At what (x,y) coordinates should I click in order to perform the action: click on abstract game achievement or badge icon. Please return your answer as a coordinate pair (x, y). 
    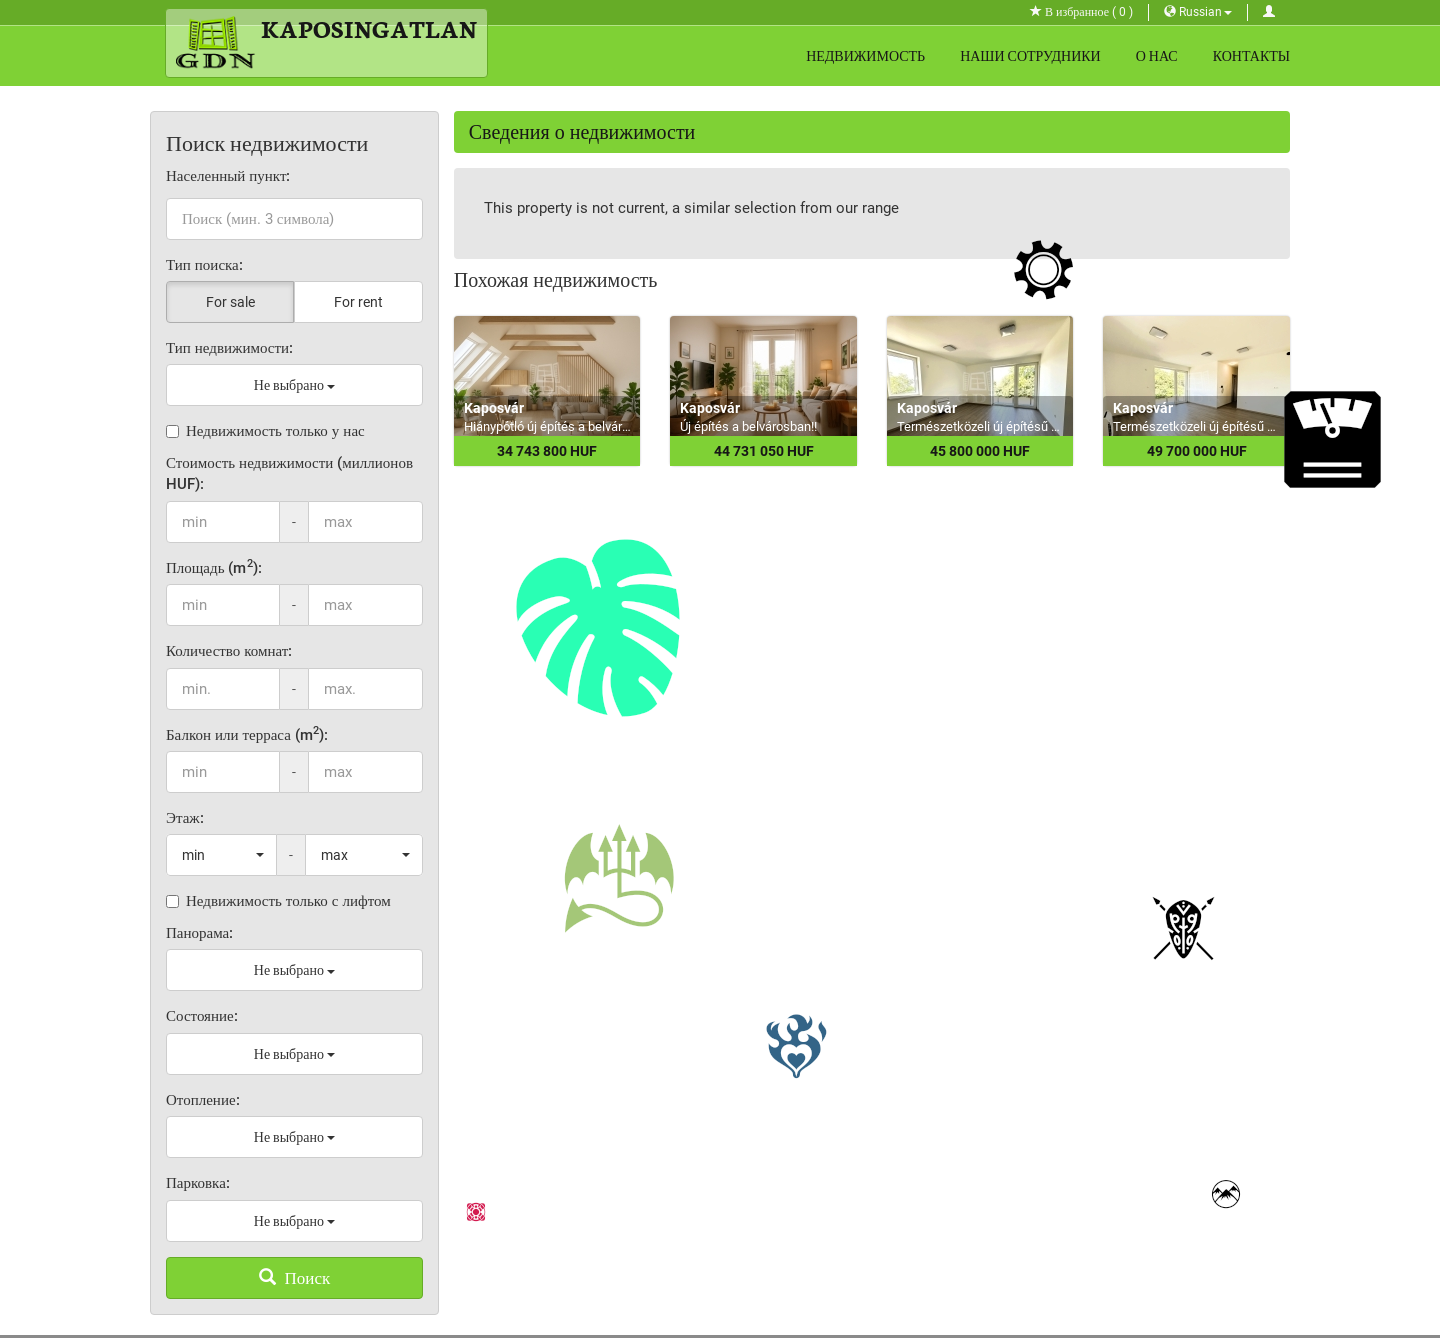
    Looking at the image, I should click on (476, 1212).